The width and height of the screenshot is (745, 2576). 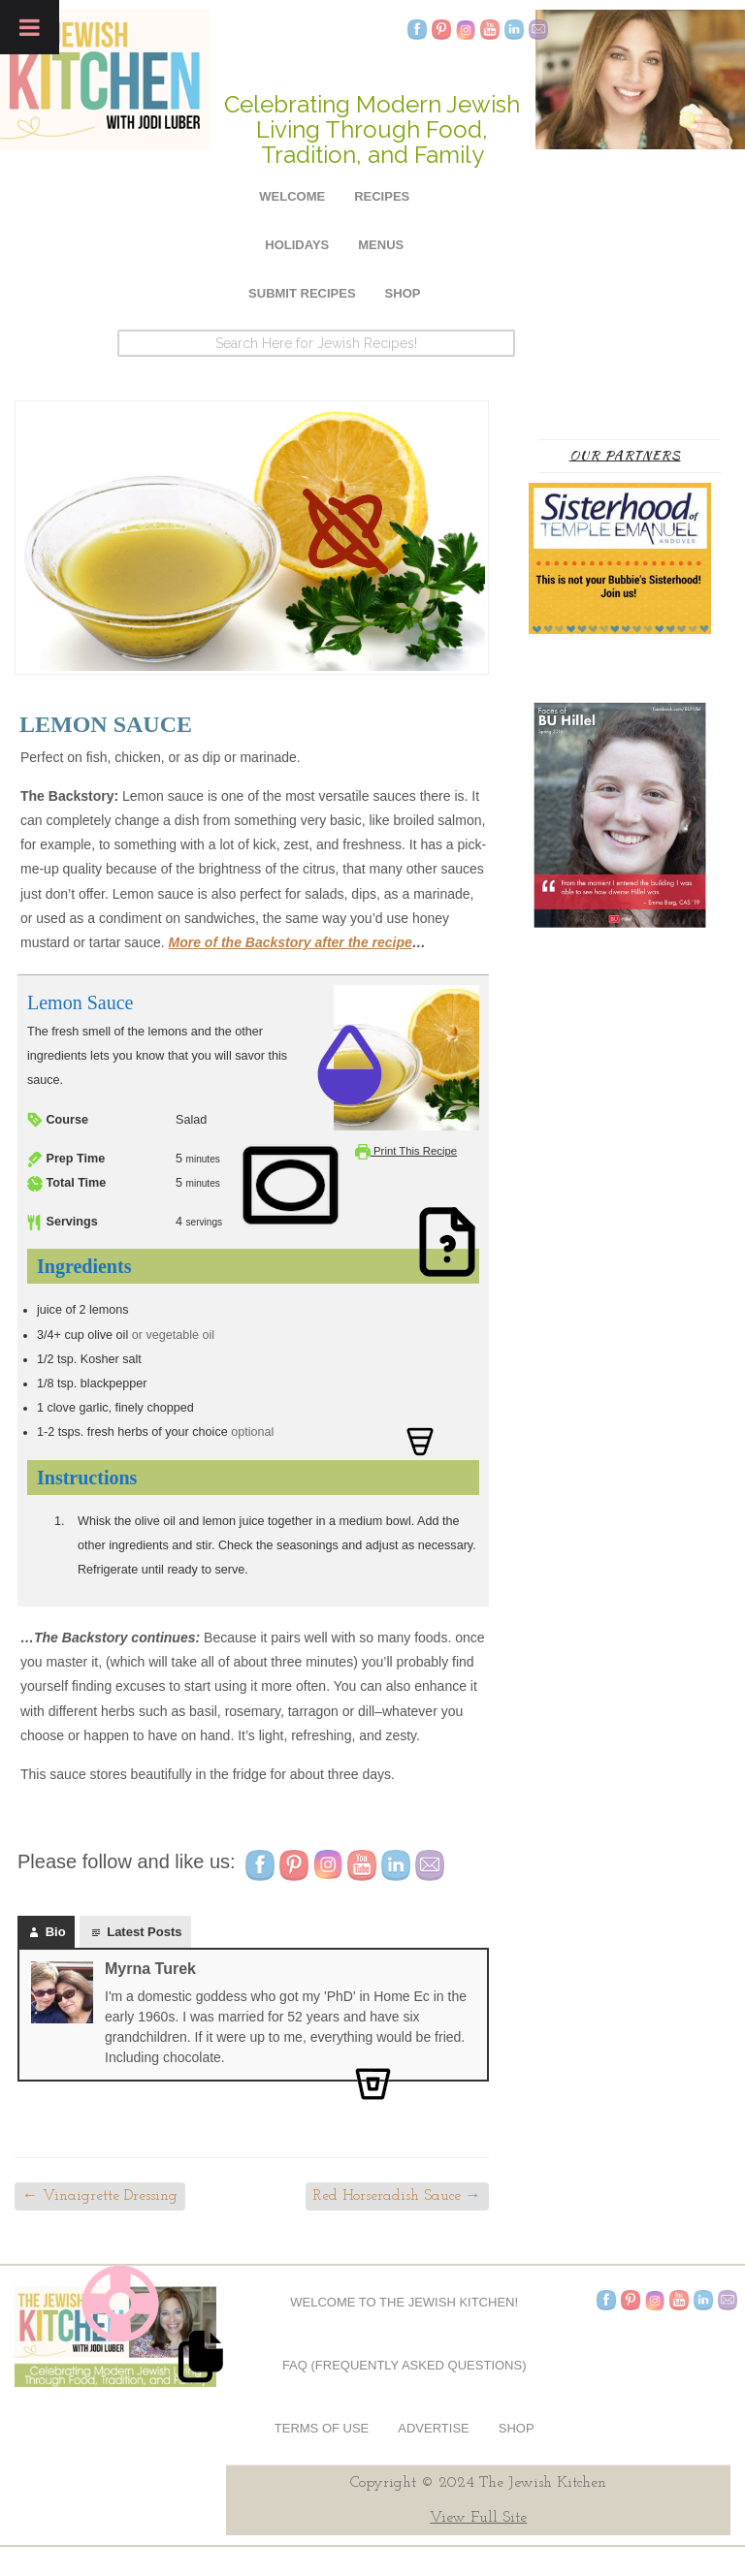 I want to click on disable atomic or molecular view, so click(x=345, y=531).